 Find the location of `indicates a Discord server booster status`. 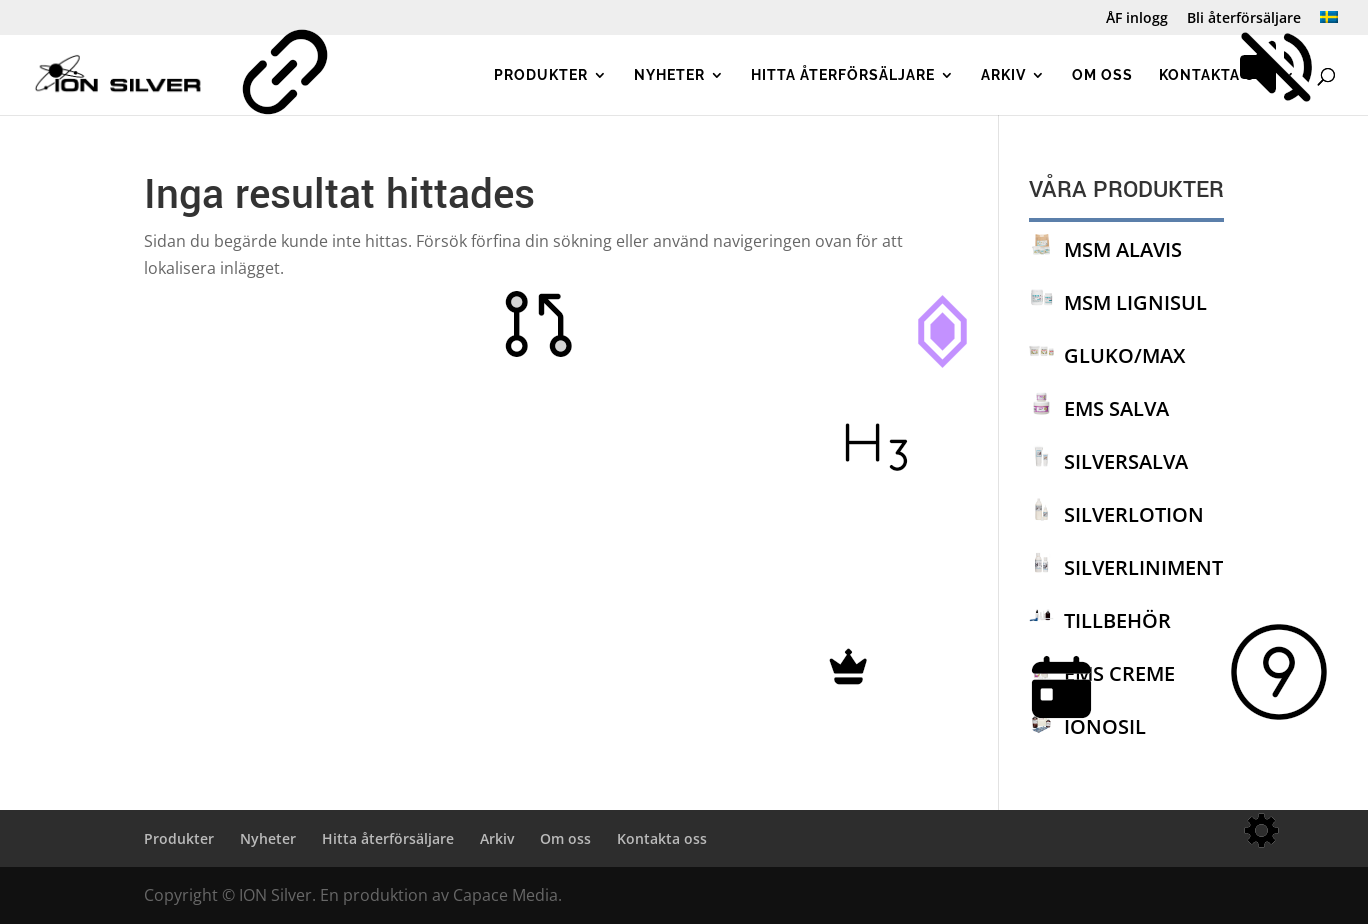

indicates a Discord server booster status is located at coordinates (942, 331).